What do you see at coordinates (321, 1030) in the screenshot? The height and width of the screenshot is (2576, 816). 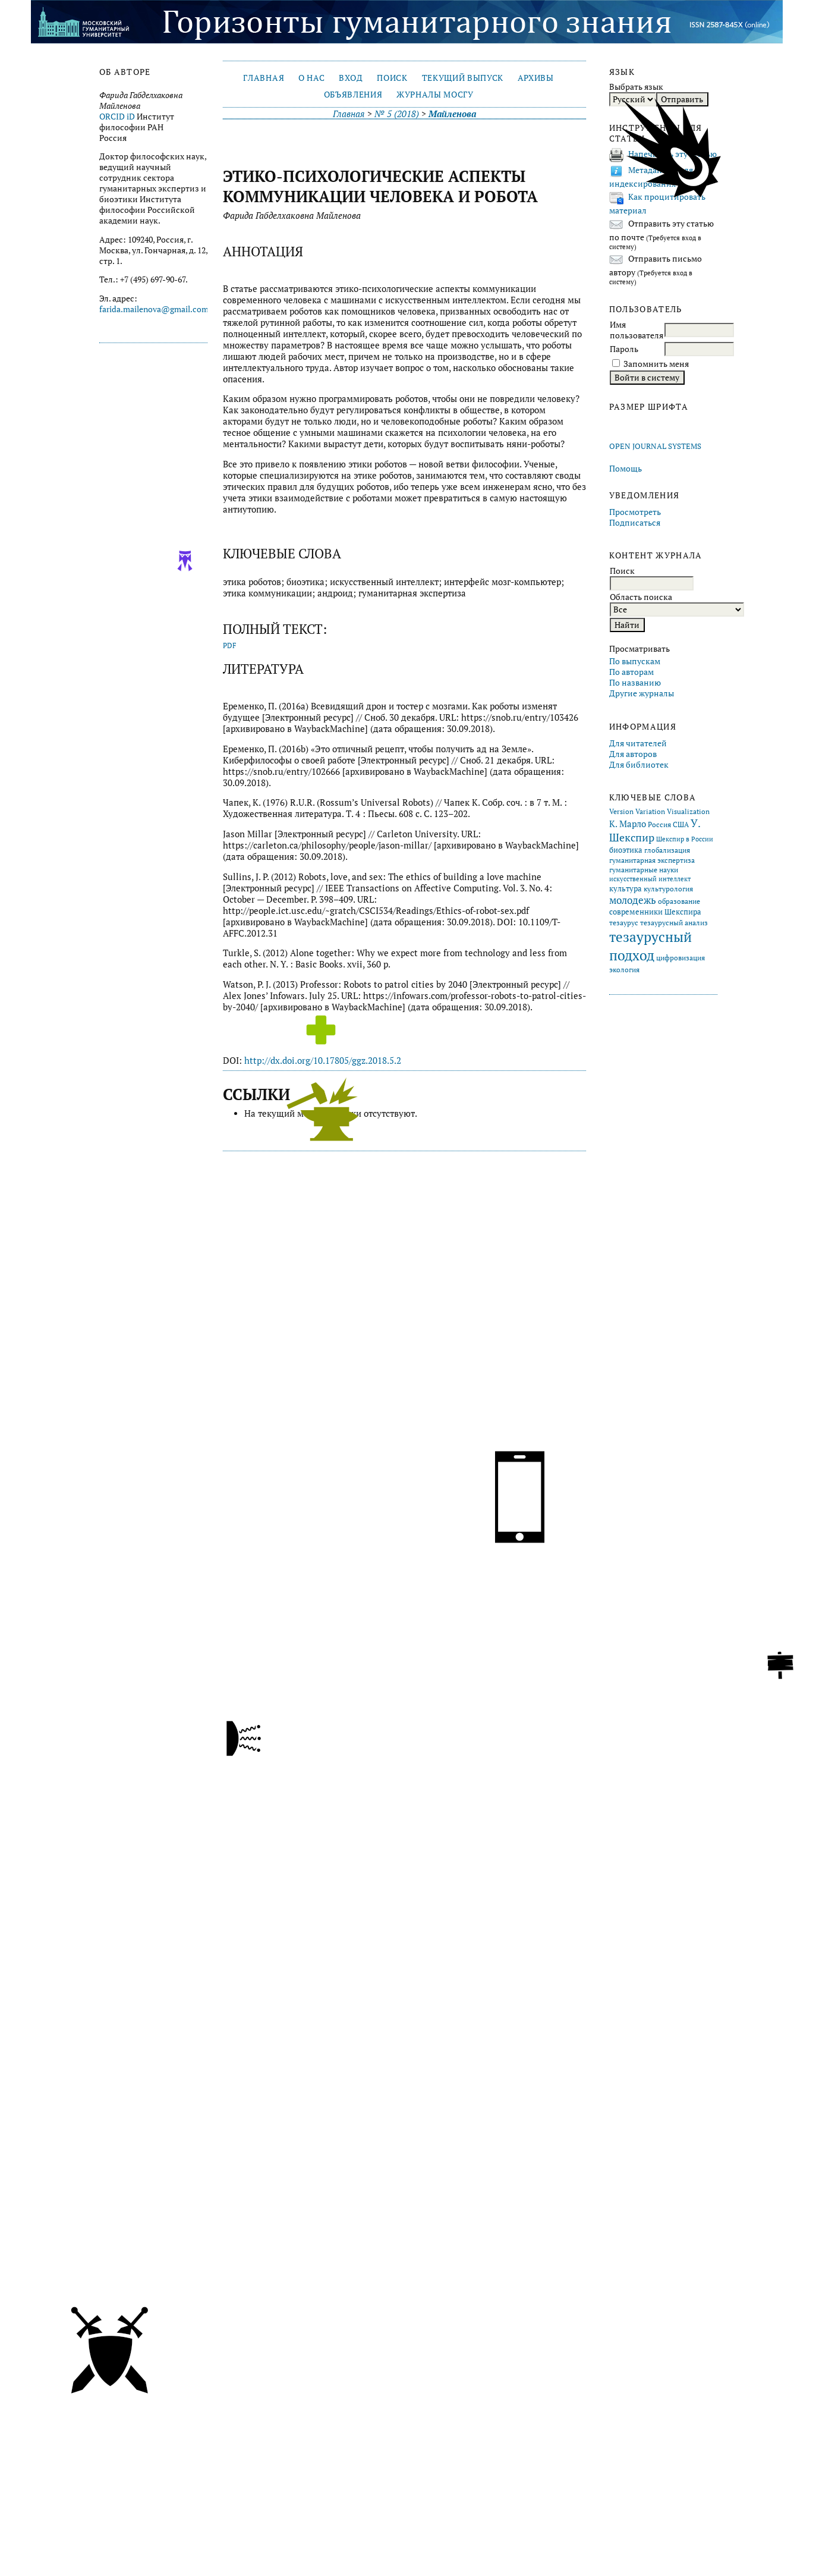 I see `indicates player health status is normal` at bounding box center [321, 1030].